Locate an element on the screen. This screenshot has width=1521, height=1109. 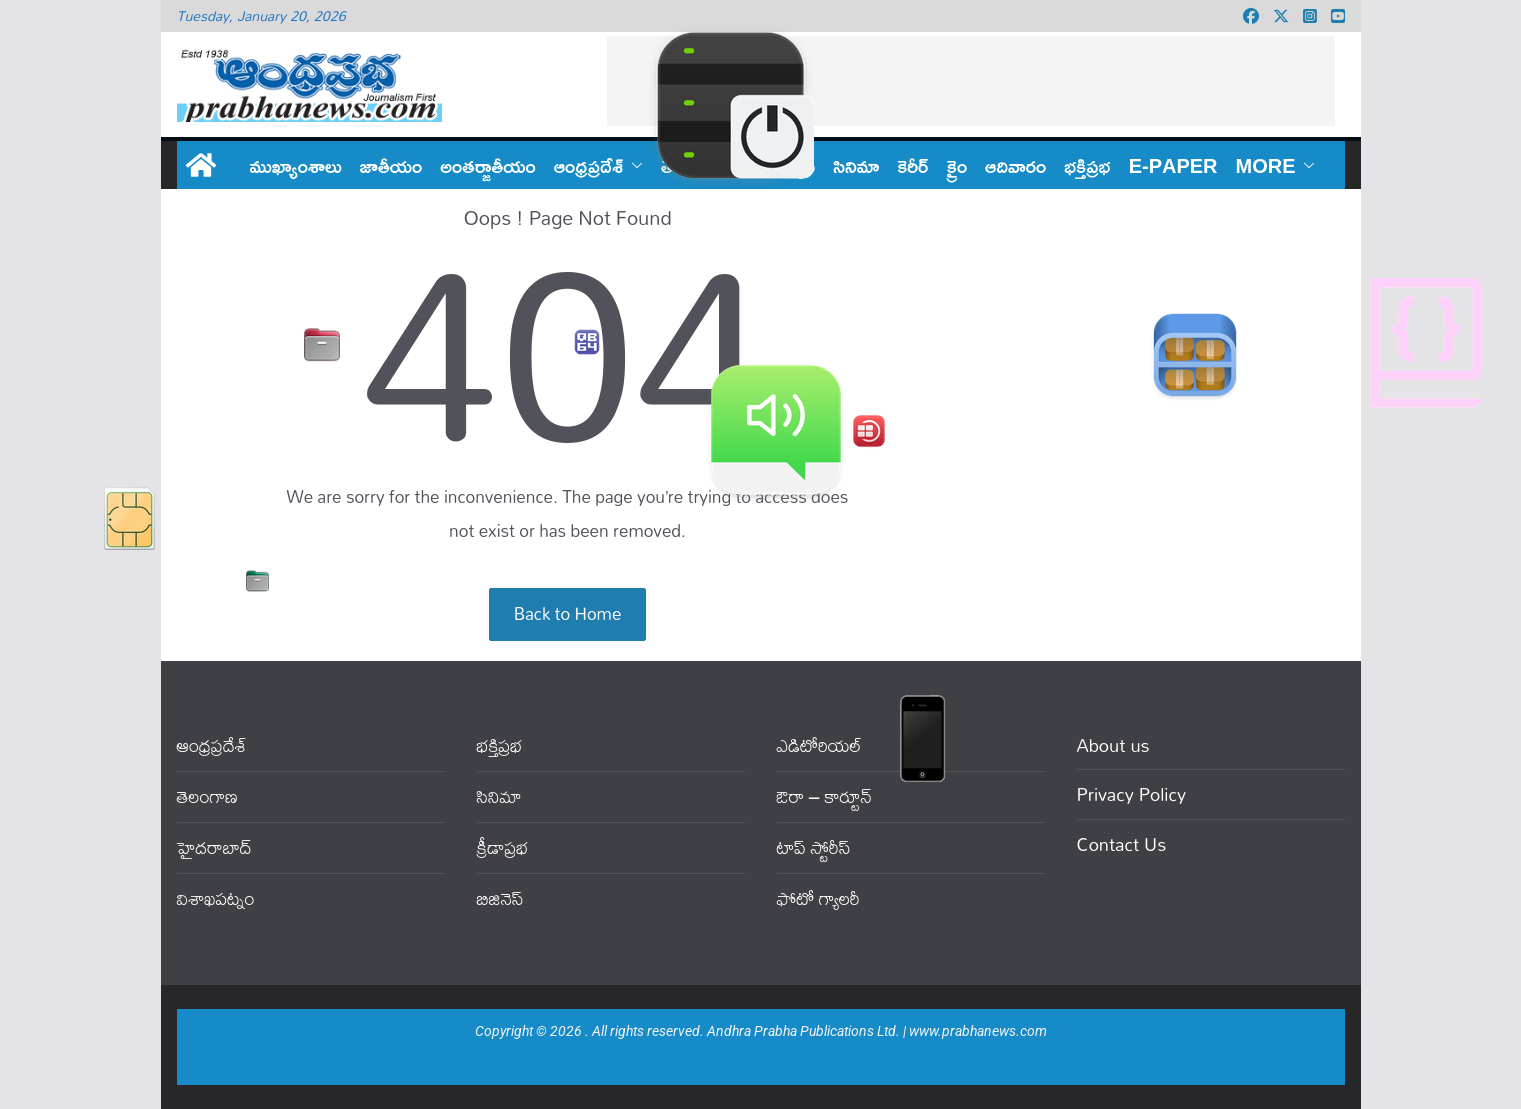
configure network boot server settings is located at coordinates (732, 108).